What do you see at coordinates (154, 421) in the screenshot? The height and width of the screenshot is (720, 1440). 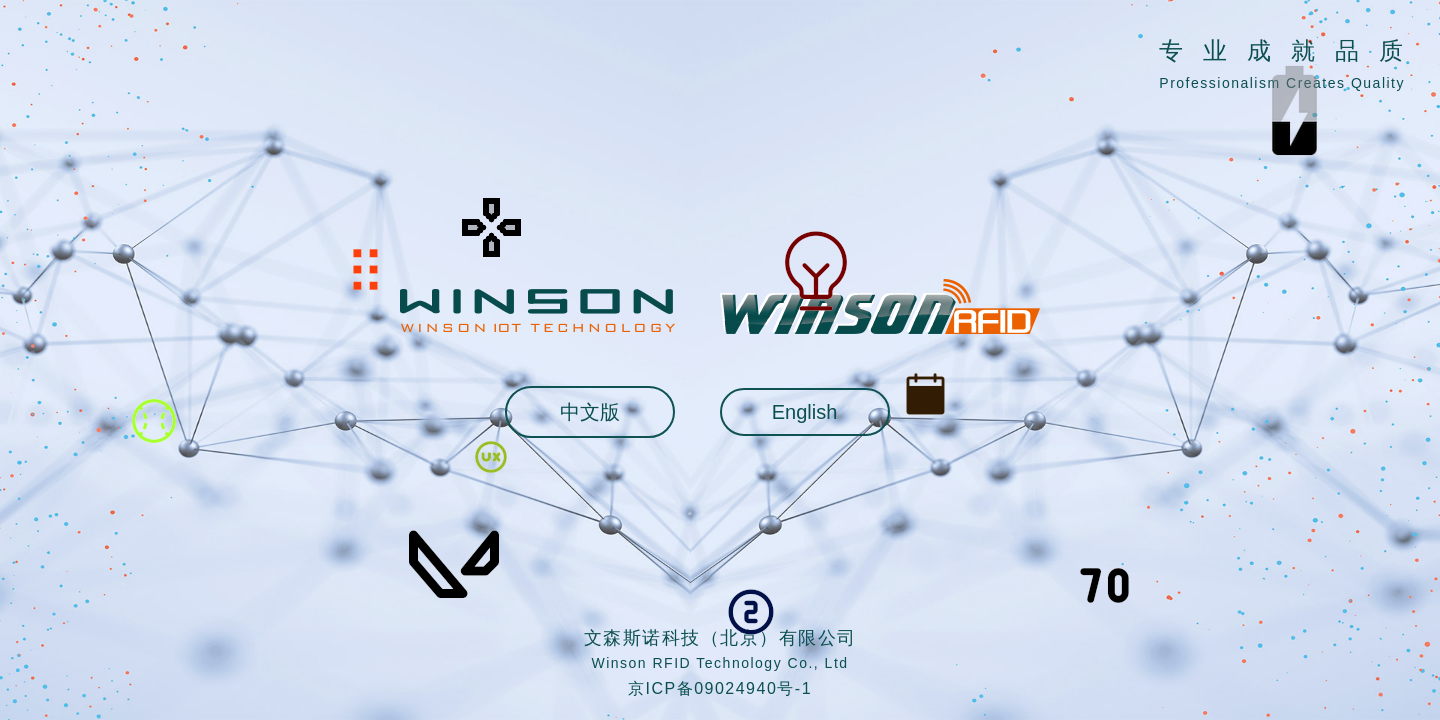 I see `view baseball scores or stats` at bounding box center [154, 421].